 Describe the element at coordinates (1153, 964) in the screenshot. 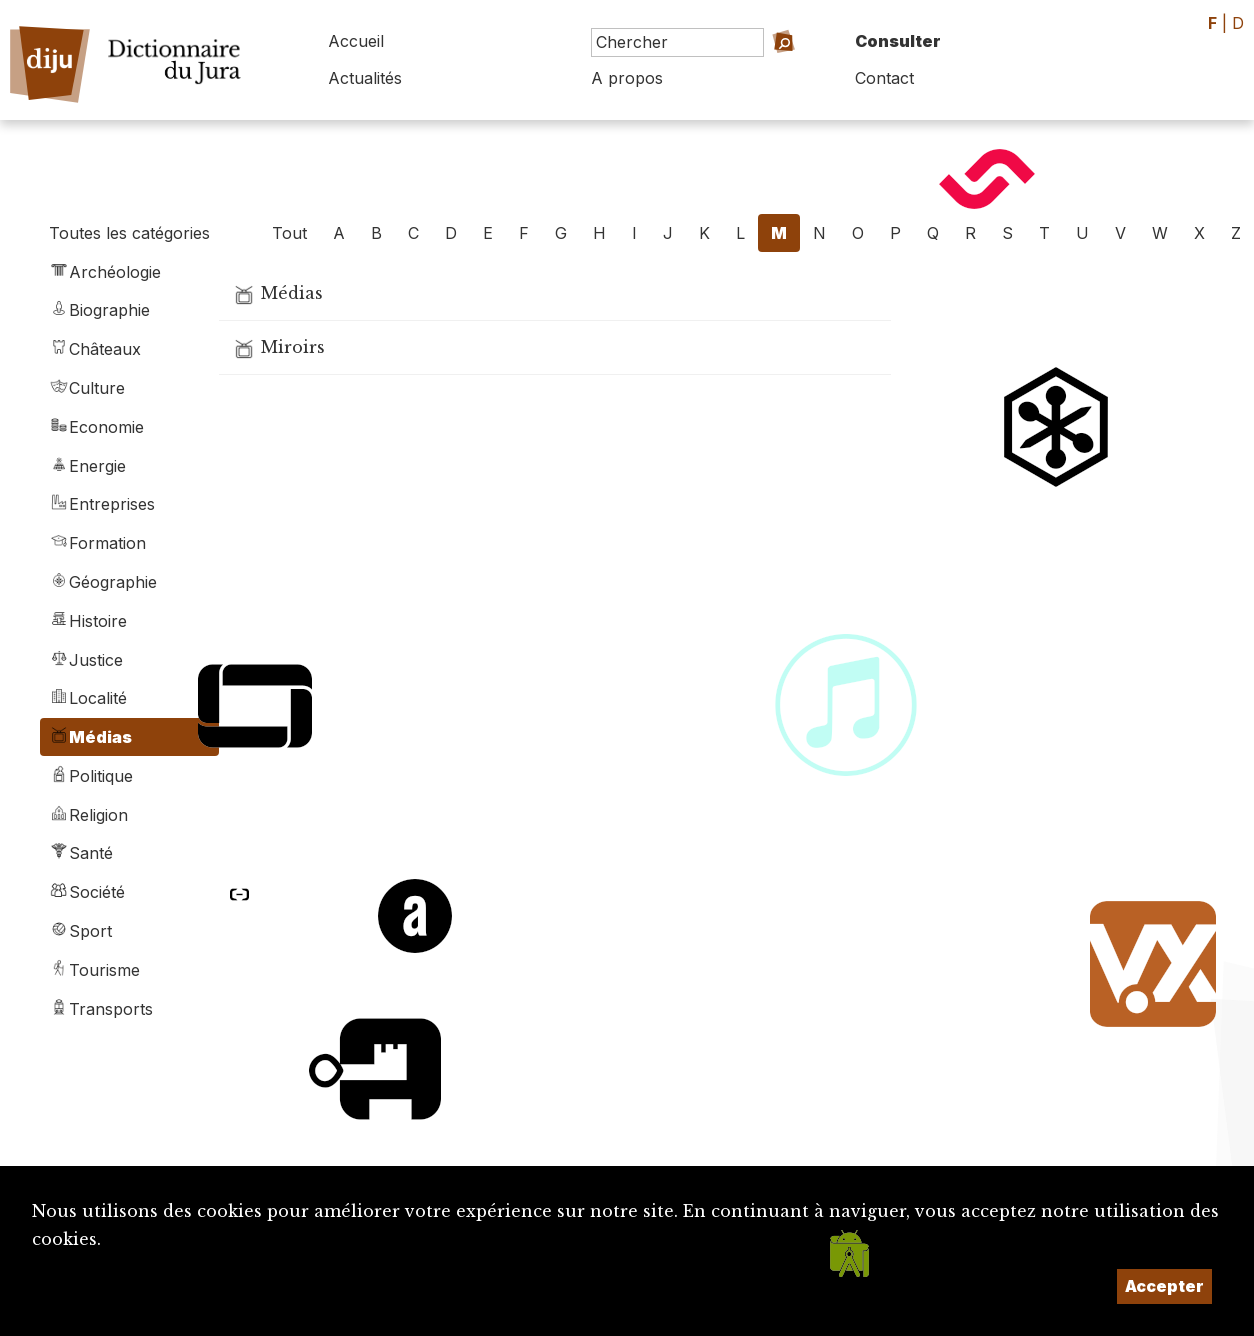

I see `eclipse vert.x framework logo` at that location.